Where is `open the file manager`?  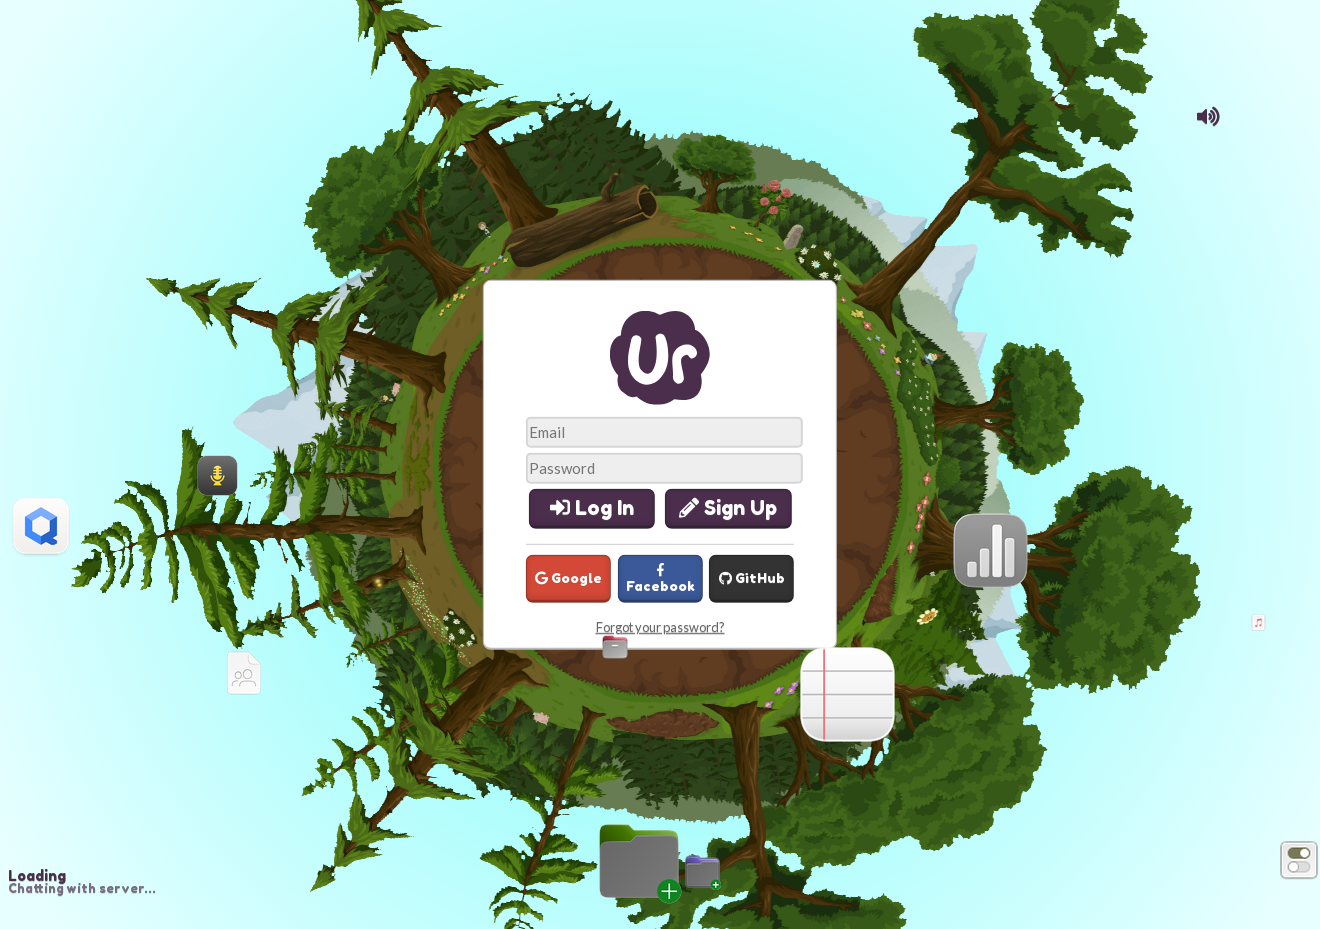
open the file manager is located at coordinates (615, 647).